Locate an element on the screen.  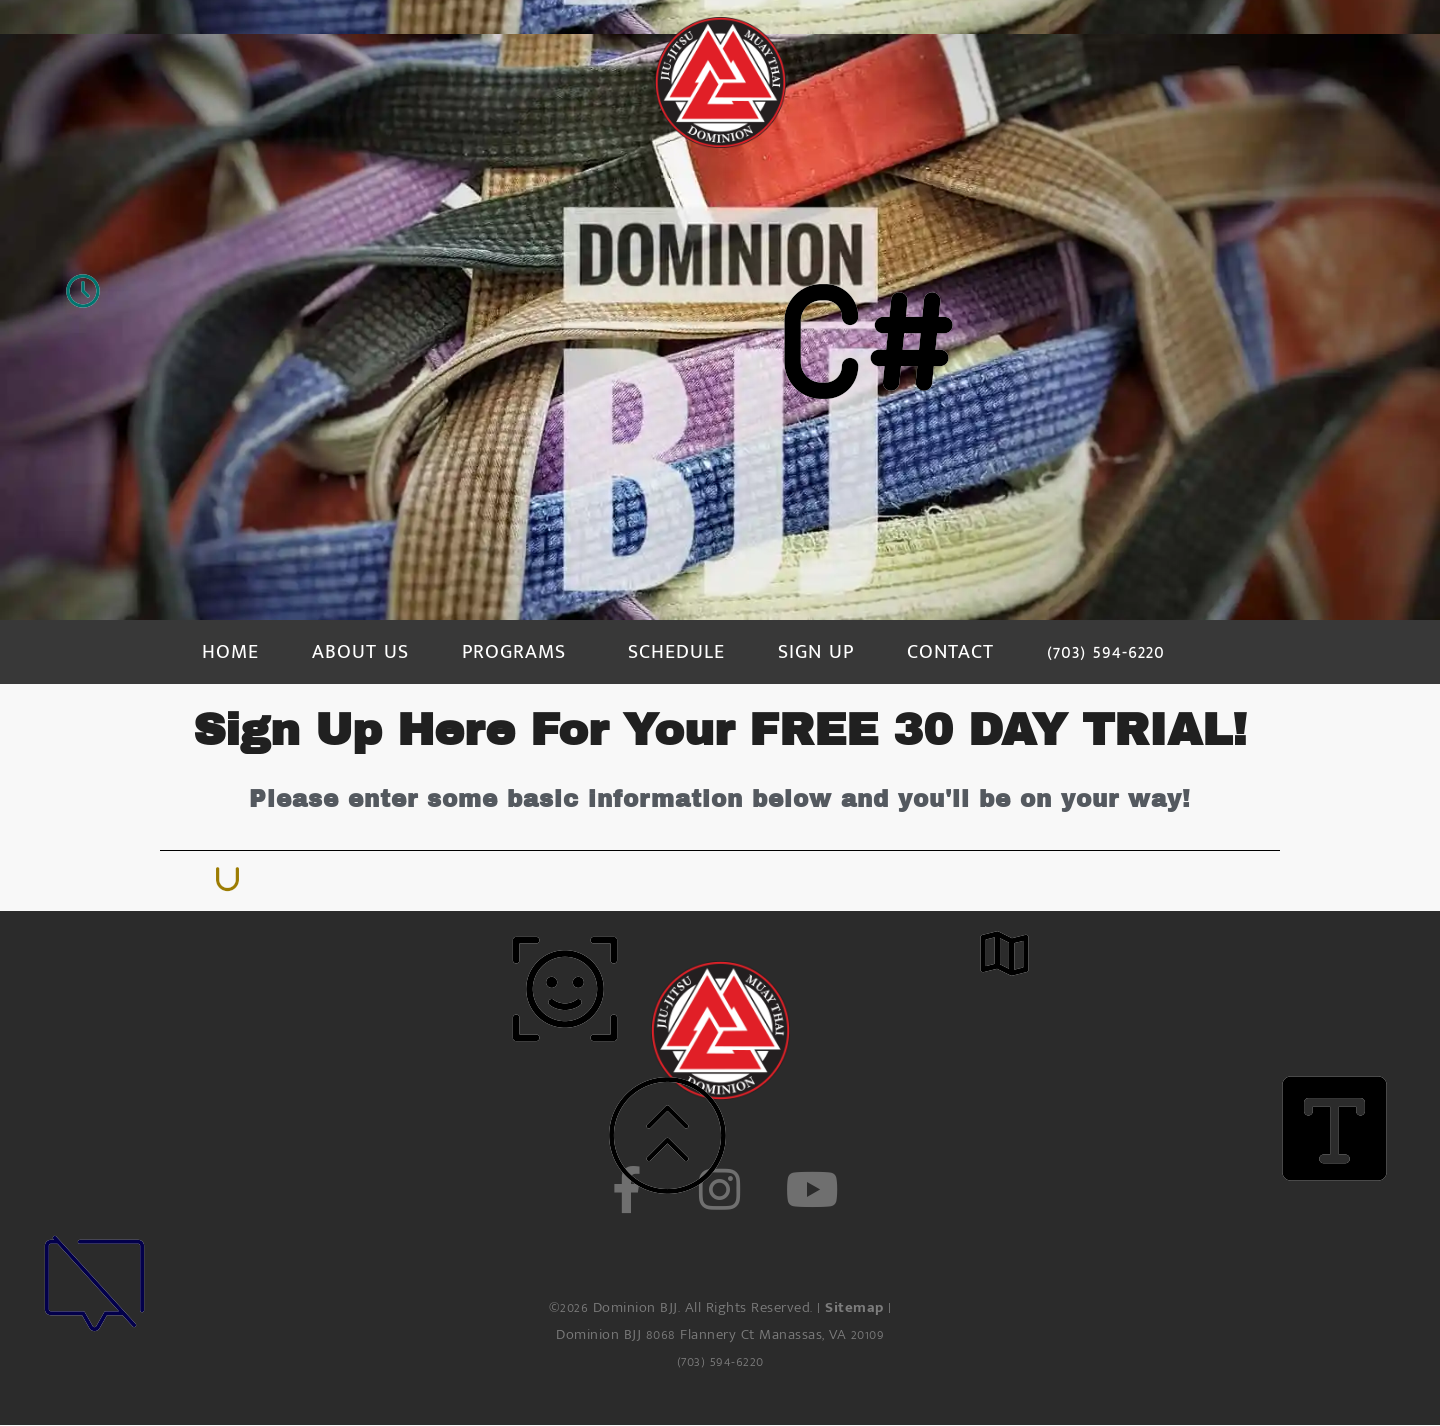
indicates c# programming language is located at coordinates (866, 341).